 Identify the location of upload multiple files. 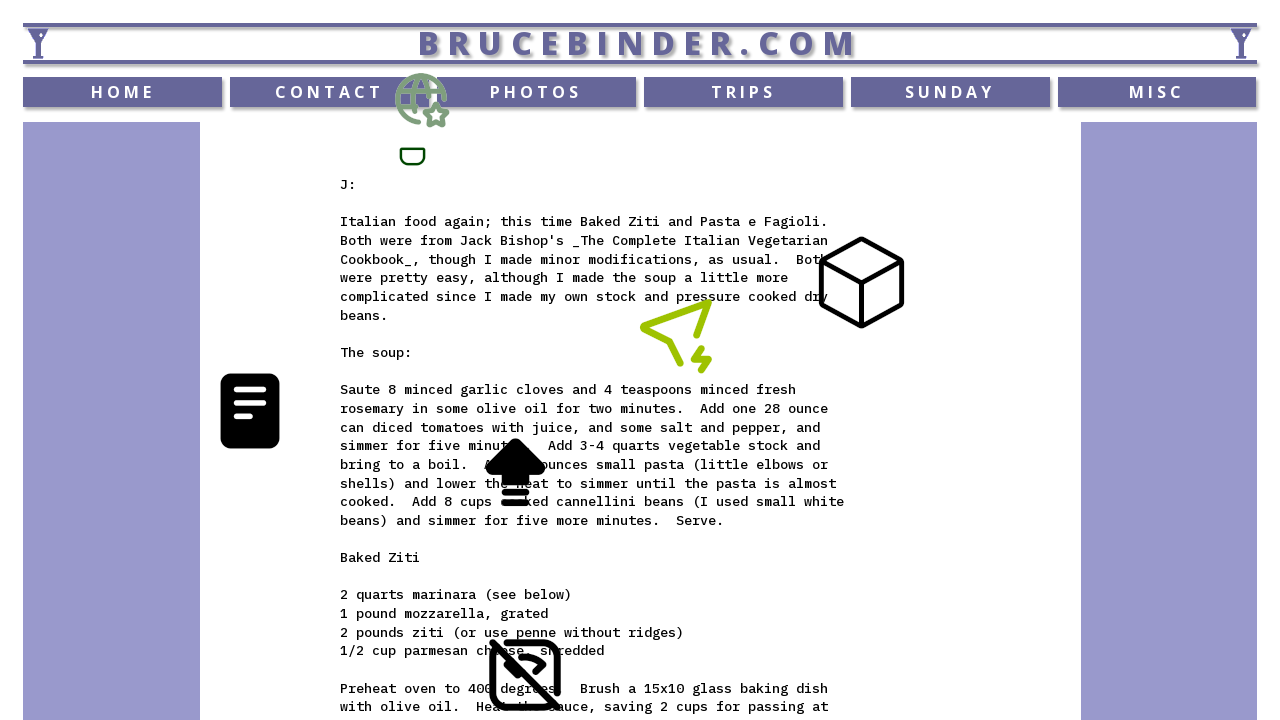
(515, 471).